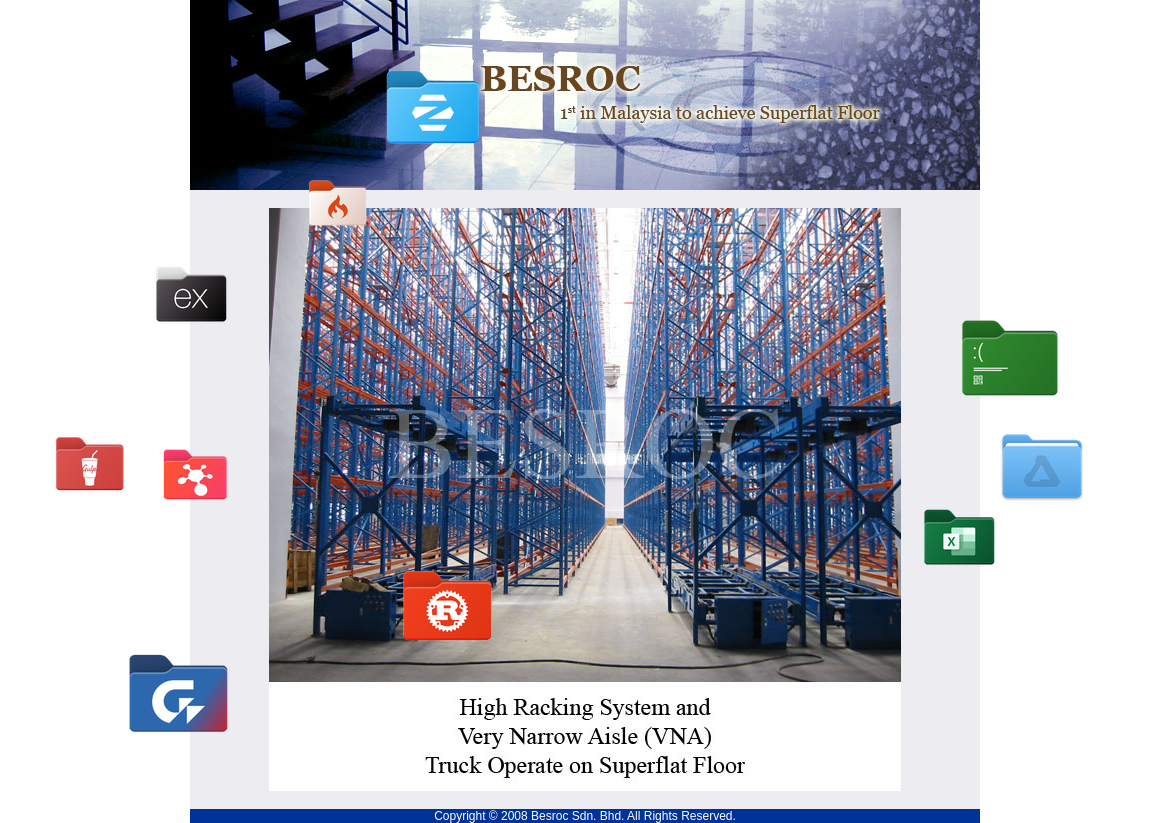  Describe the element at coordinates (195, 476) in the screenshot. I see `open folder containing mindmap files` at that location.